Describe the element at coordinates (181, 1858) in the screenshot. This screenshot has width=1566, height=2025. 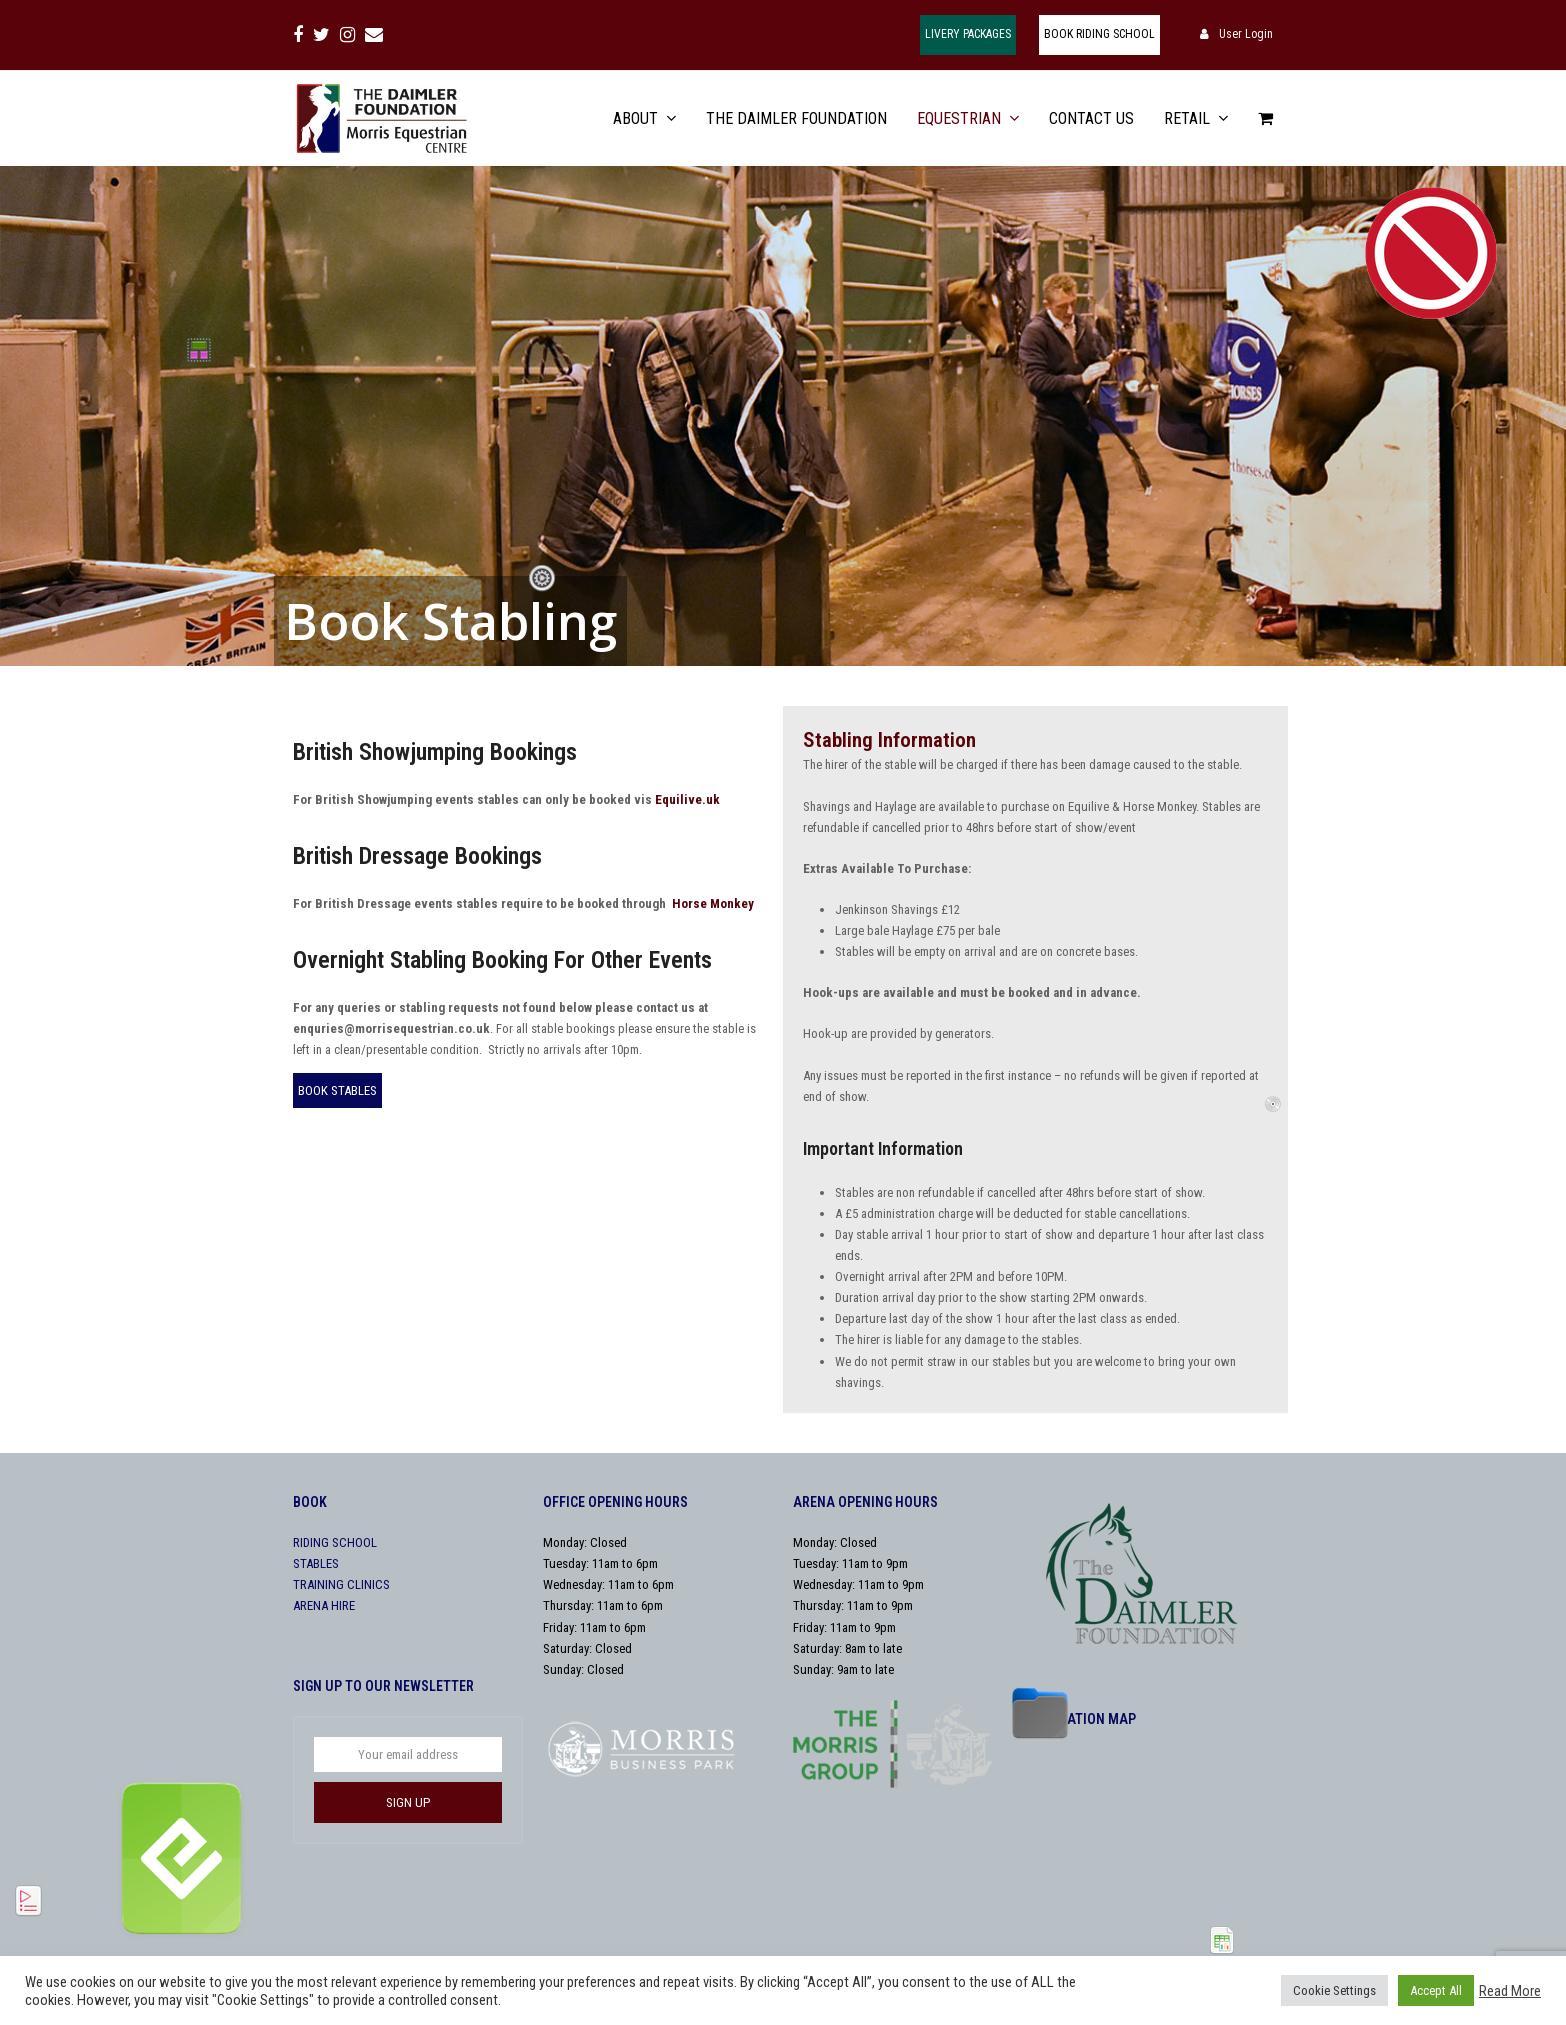
I see `an epub ebook file` at that location.